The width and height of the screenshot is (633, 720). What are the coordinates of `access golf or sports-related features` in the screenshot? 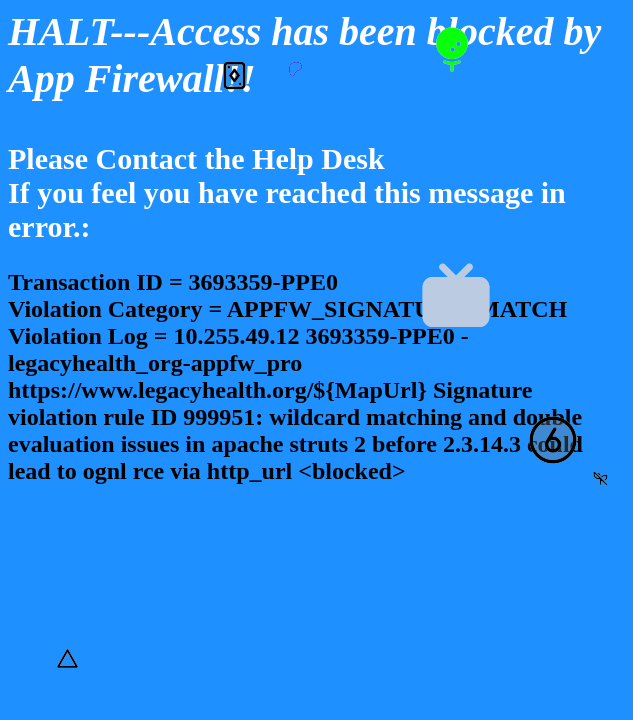 It's located at (452, 49).